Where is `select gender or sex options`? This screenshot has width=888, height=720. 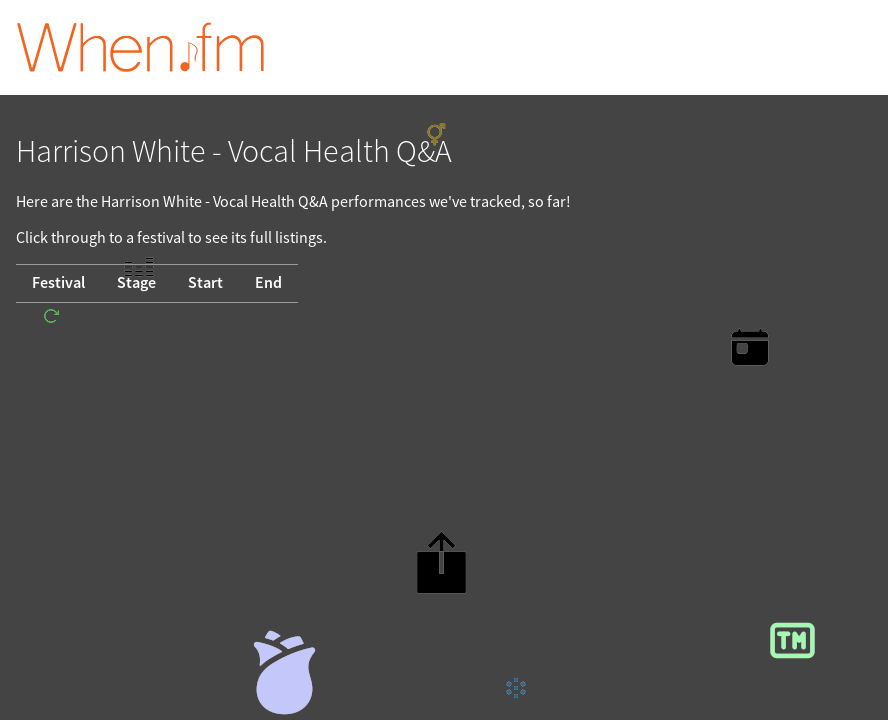 select gender or sex options is located at coordinates (436, 134).